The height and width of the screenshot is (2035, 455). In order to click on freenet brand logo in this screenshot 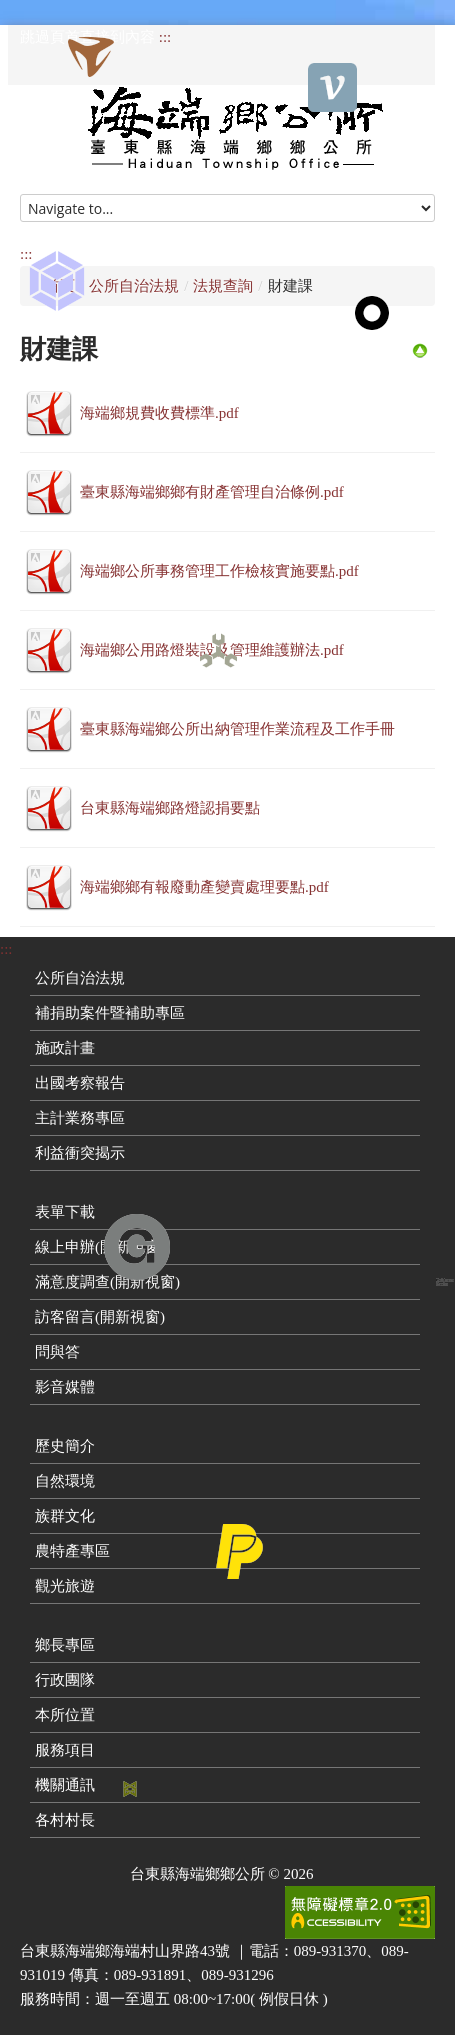, I will do `click(91, 57)`.